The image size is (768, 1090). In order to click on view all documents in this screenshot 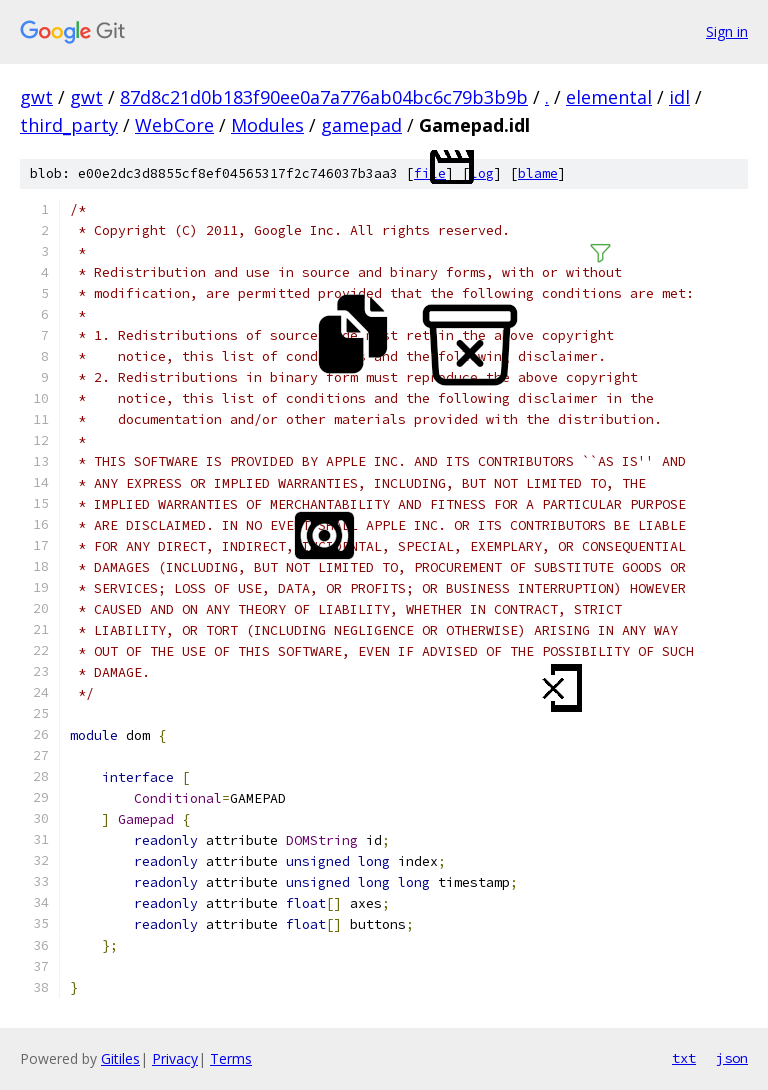, I will do `click(353, 334)`.